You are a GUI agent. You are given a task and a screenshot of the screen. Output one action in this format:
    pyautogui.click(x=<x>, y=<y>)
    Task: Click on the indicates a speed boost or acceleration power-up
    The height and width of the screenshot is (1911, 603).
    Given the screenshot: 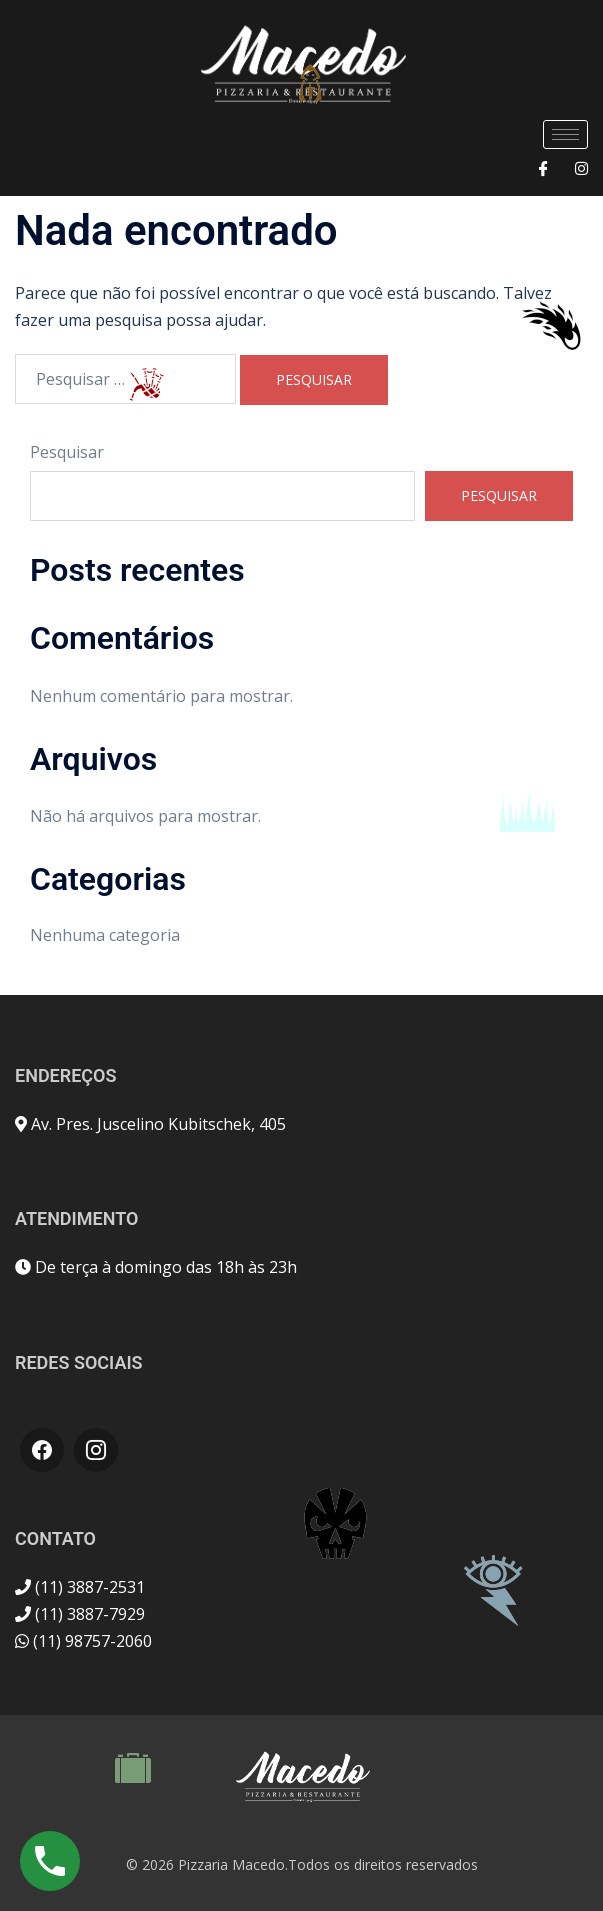 What is the action you would take?
    pyautogui.click(x=551, y=327)
    